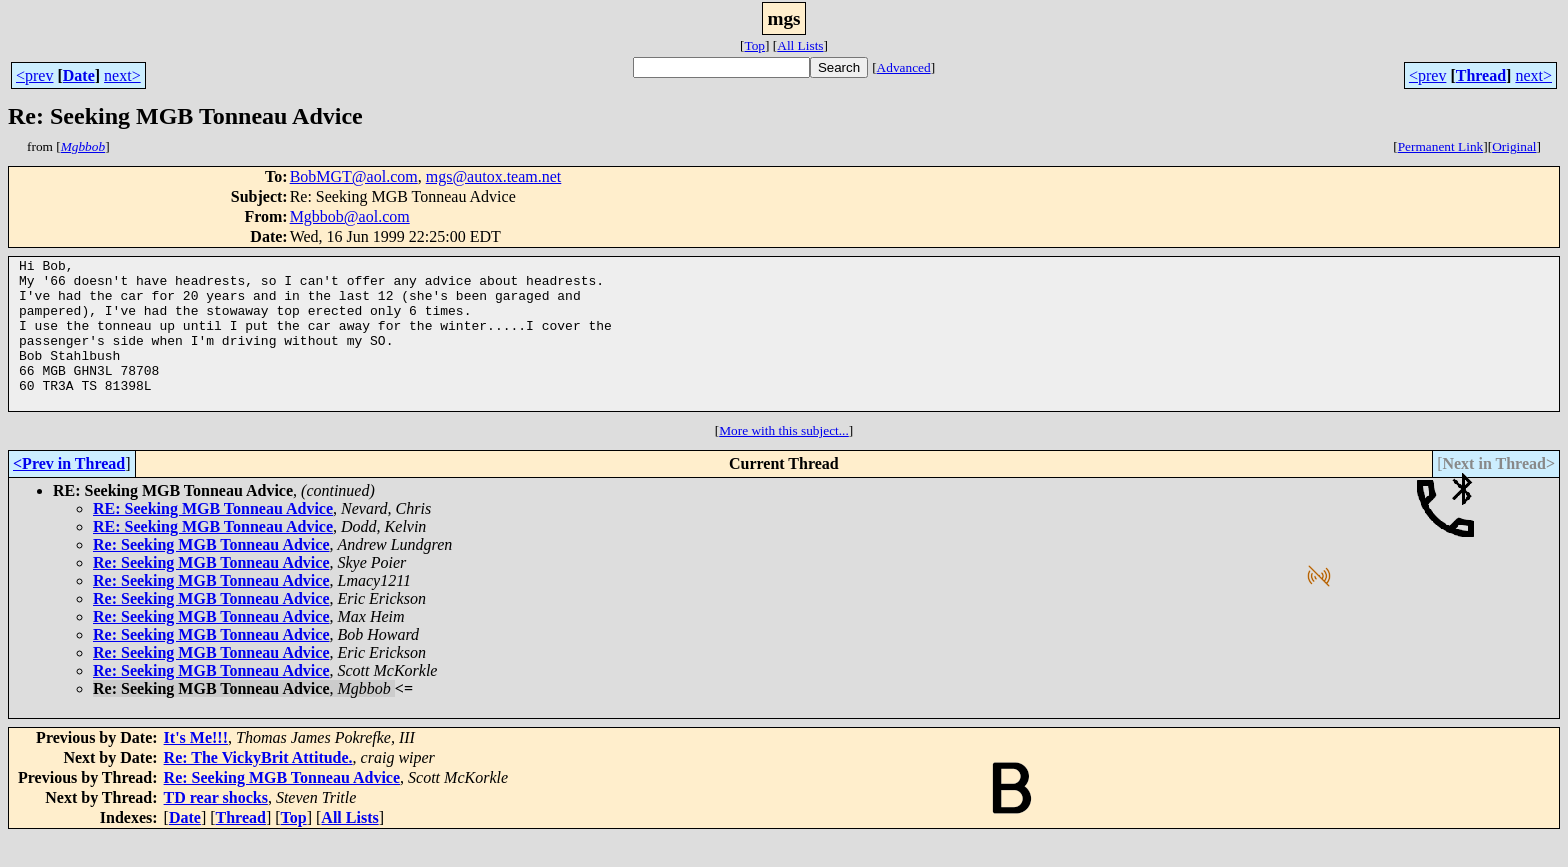 This screenshot has height=867, width=1568. Describe the element at coordinates (1012, 788) in the screenshot. I see `apply bold formatting to selected text` at that location.